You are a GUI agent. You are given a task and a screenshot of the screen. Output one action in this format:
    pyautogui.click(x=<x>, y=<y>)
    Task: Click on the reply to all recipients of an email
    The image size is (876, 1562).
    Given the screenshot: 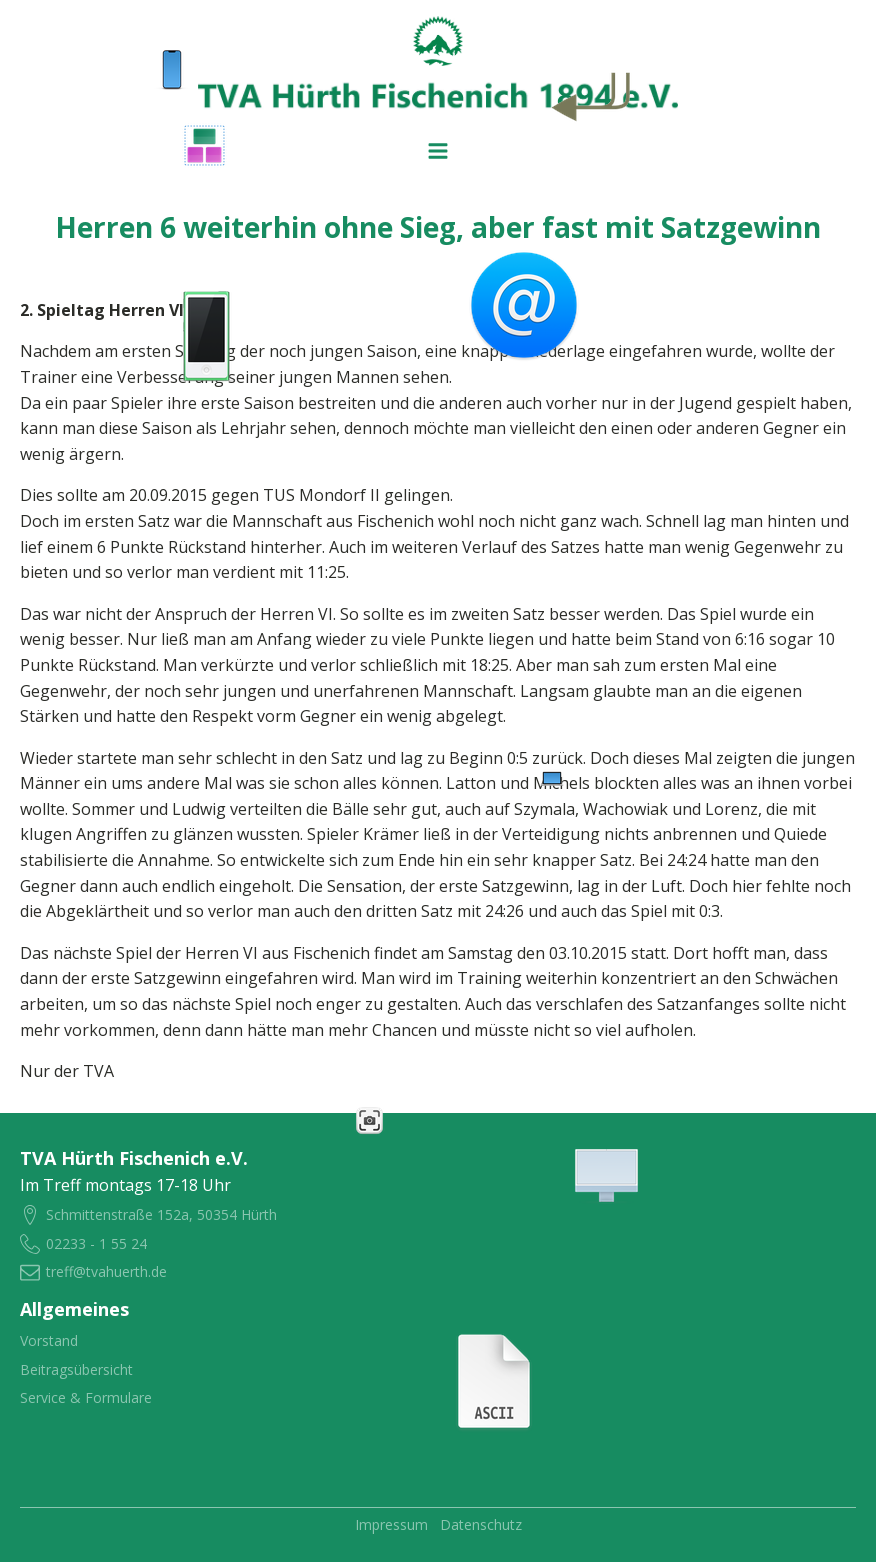 What is the action you would take?
    pyautogui.click(x=589, y=96)
    